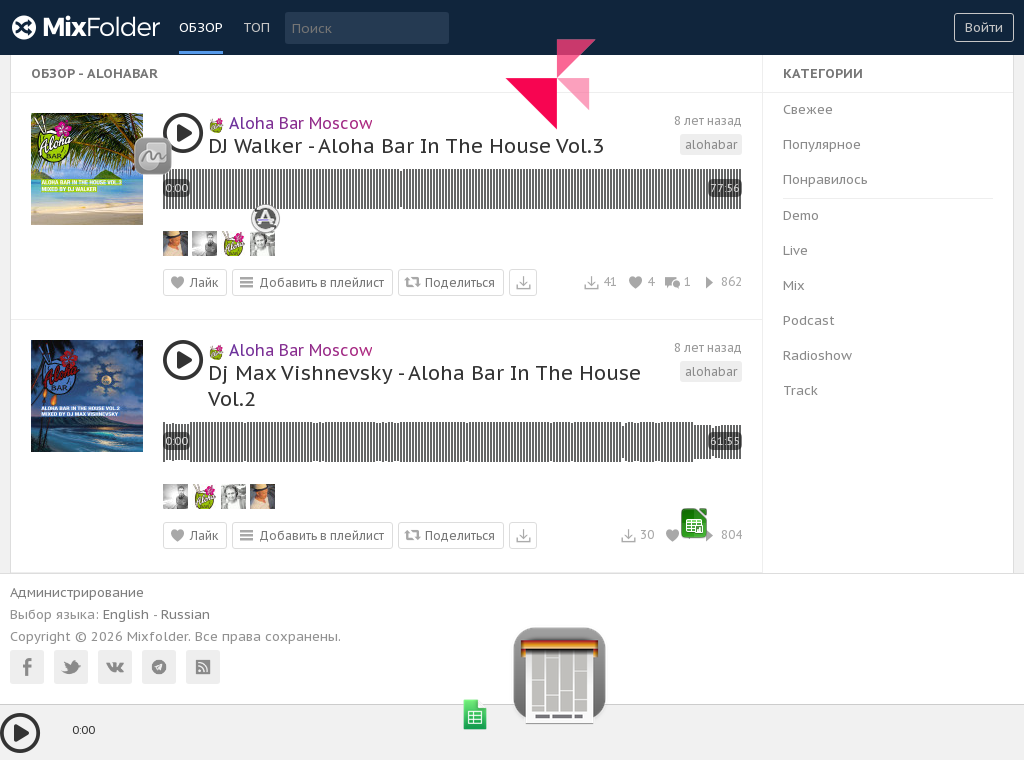 The image size is (1024, 760). Describe the element at coordinates (694, 523) in the screenshot. I see `open LibreOffice Calc spreadsheet application` at that location.